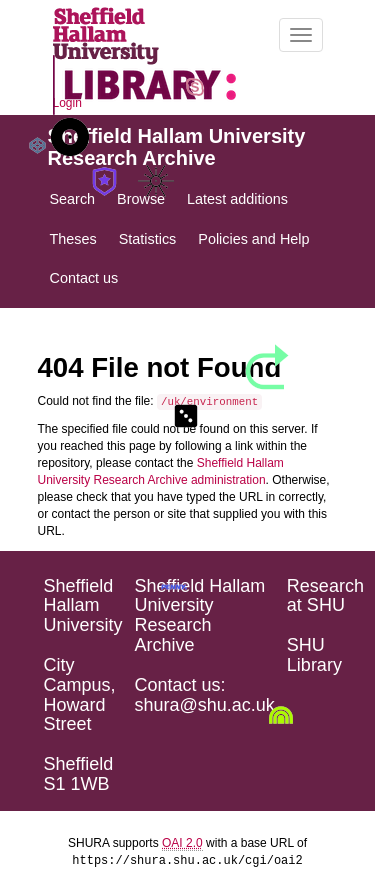 The width and height of the screenshot is (375, 870). Describe the element at coordinates (174, 587) in the screenshot. I see `open the Penny app or website` at that location.